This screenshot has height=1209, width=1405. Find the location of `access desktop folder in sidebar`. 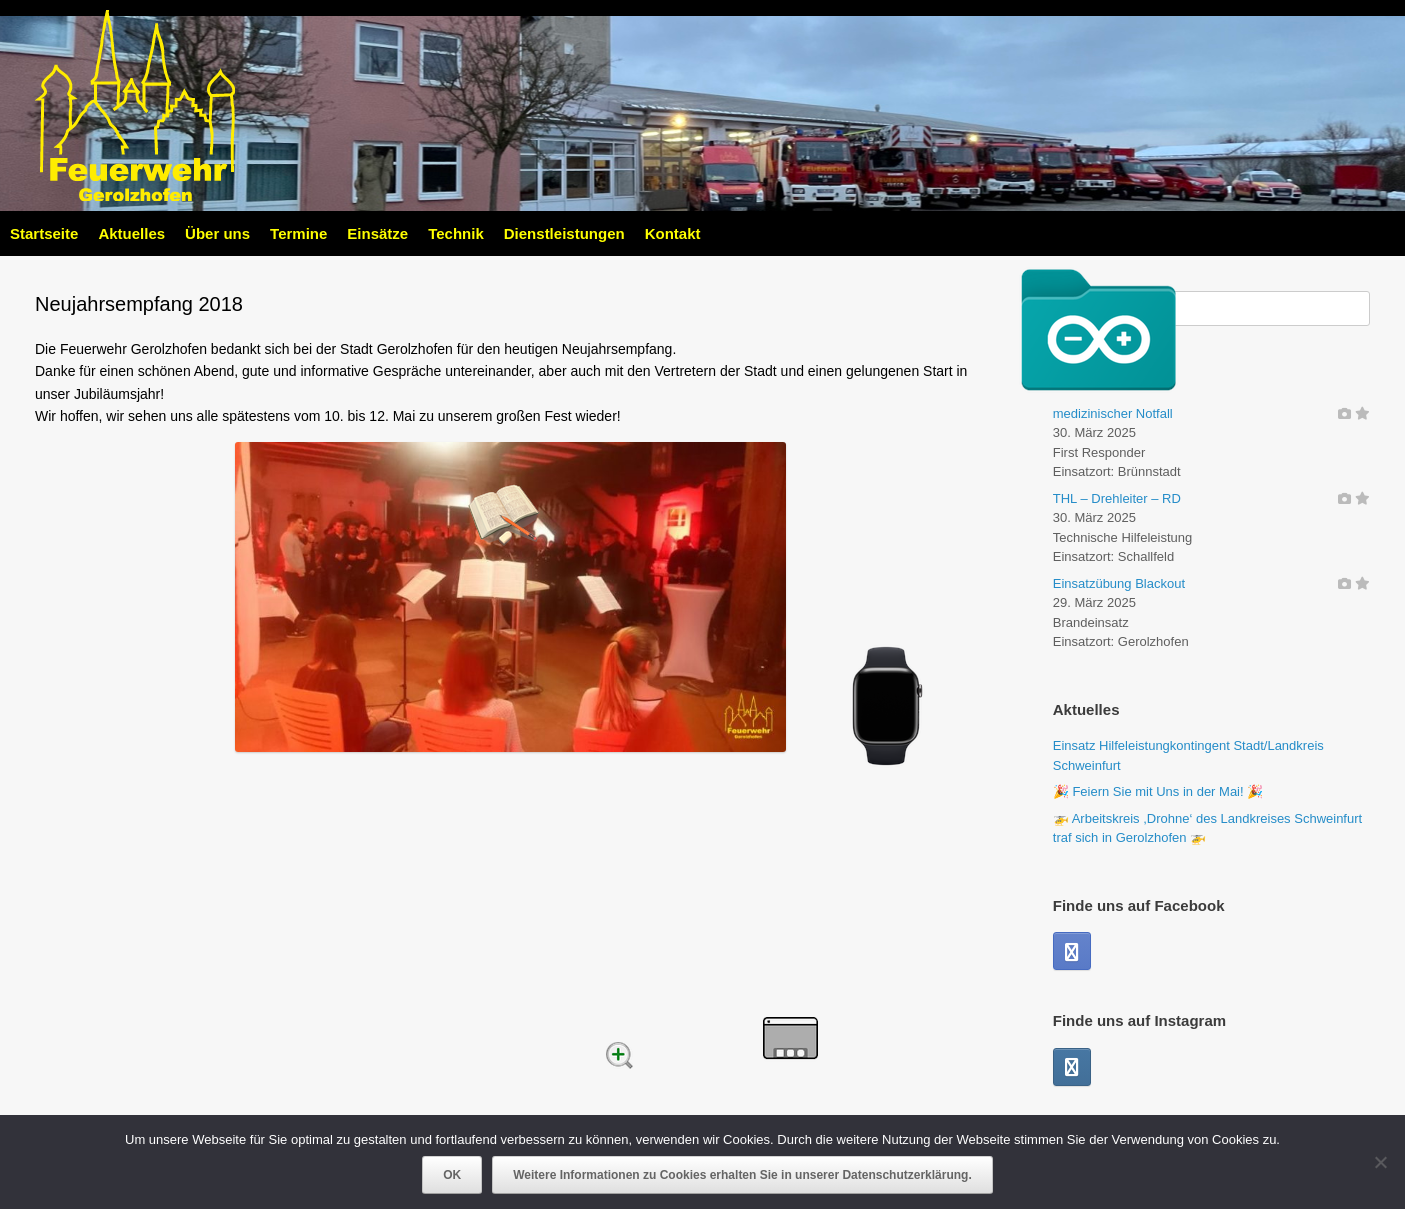

access desktop folder in sidebar is located at coordinates (790, 1038).